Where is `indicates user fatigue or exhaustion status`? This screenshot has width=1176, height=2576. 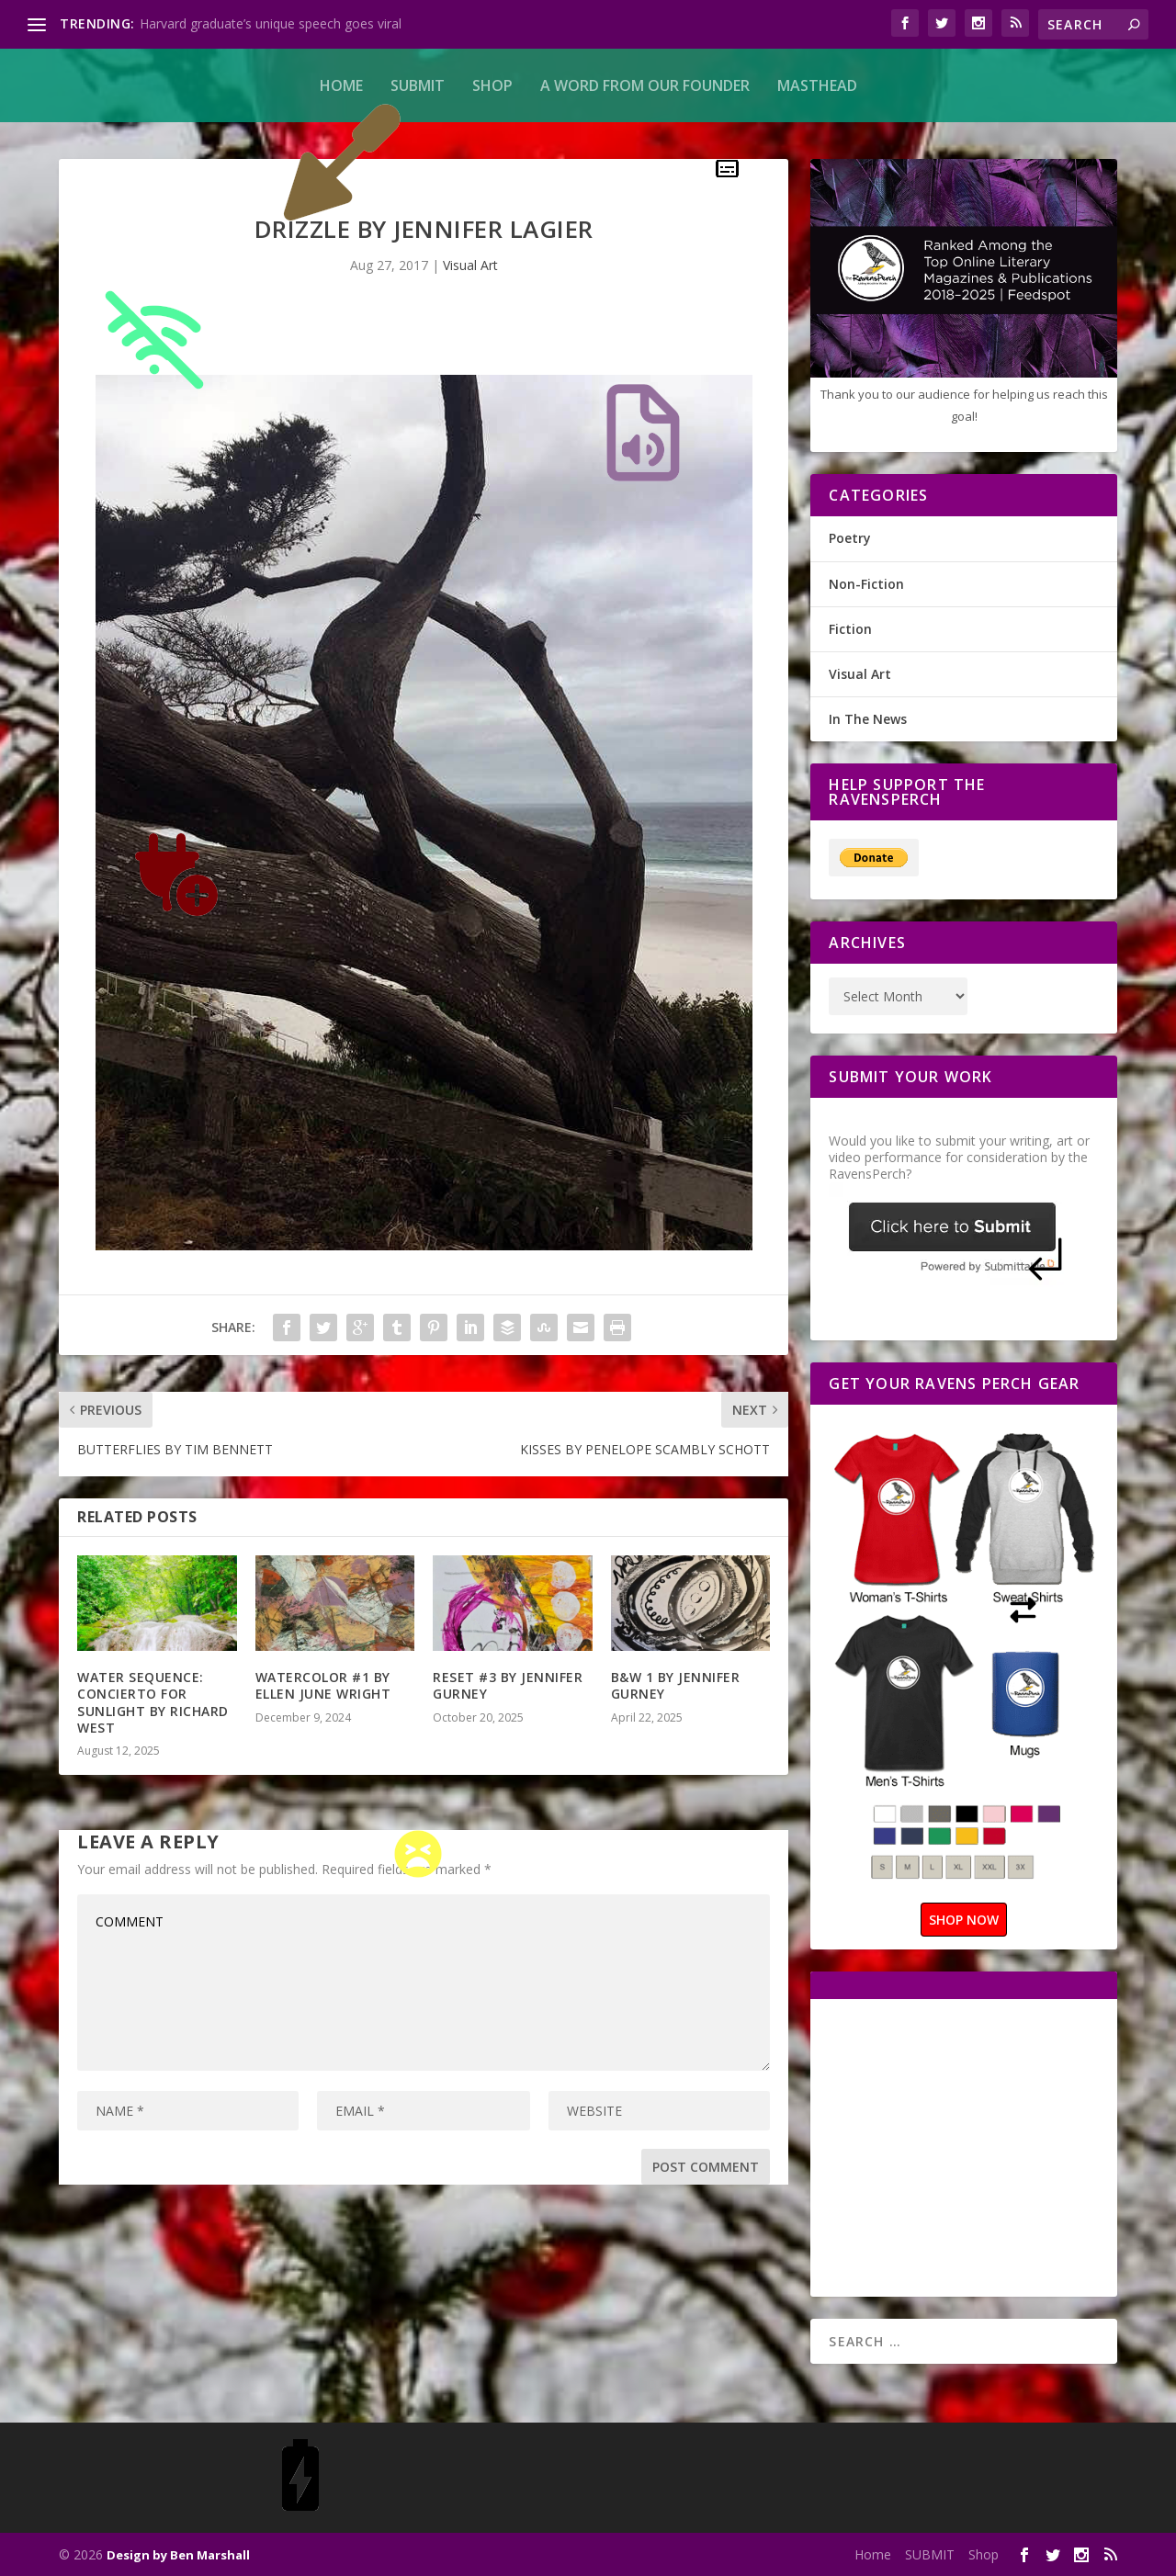
indicates user fatigue or exhaustion status is located at coordinates (418, 1854).